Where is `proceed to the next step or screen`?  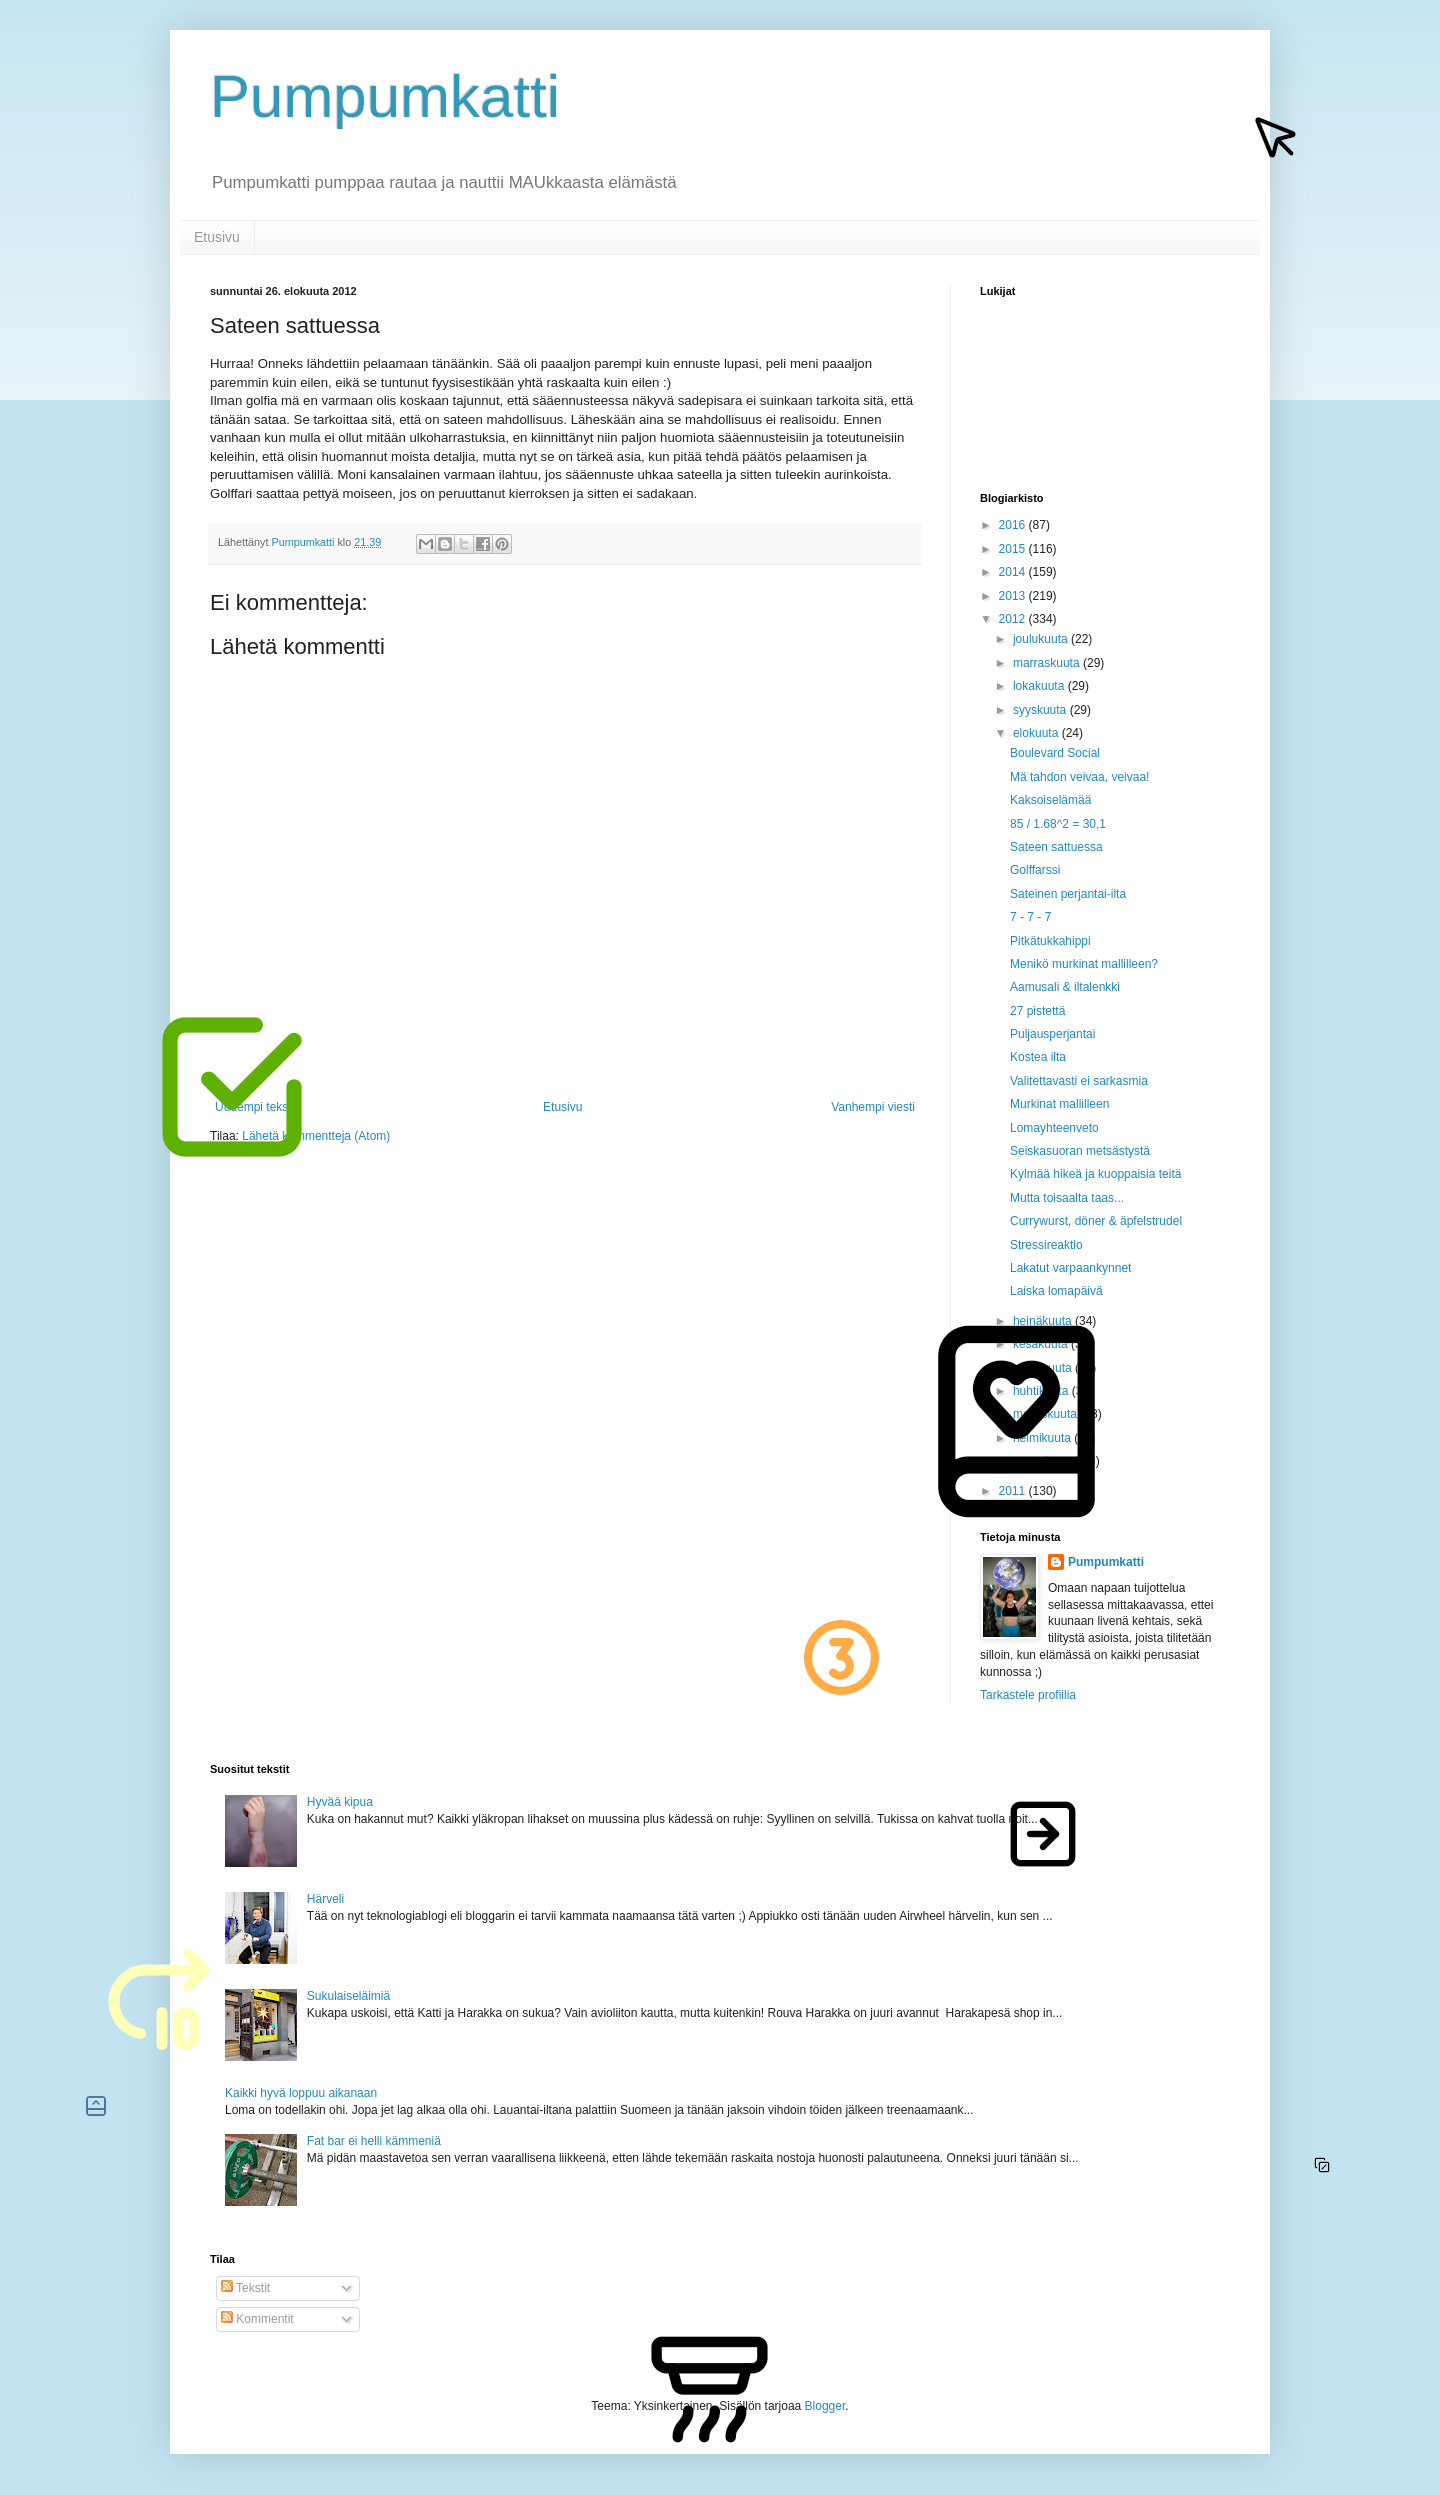
proceed to the next step or screen is located at coordinates (1043, 1834).